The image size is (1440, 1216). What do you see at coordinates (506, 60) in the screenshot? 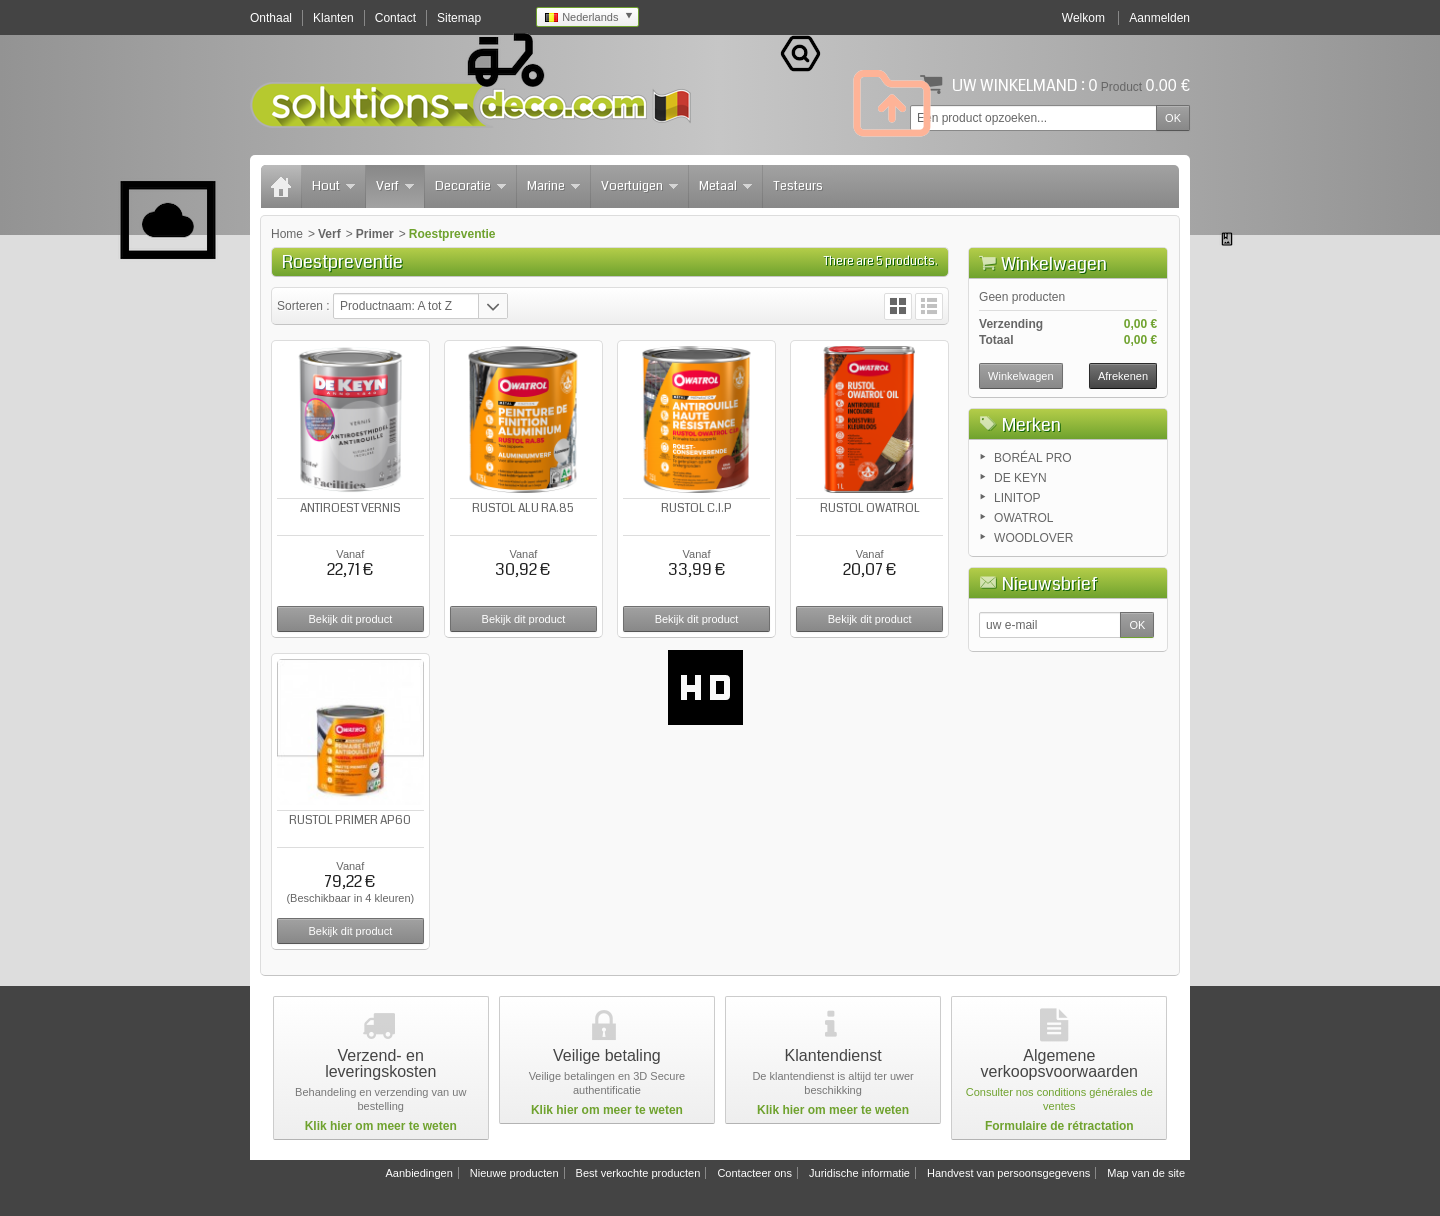
I see `select moped or scooter delivery option` at bounding box center [506, 60].